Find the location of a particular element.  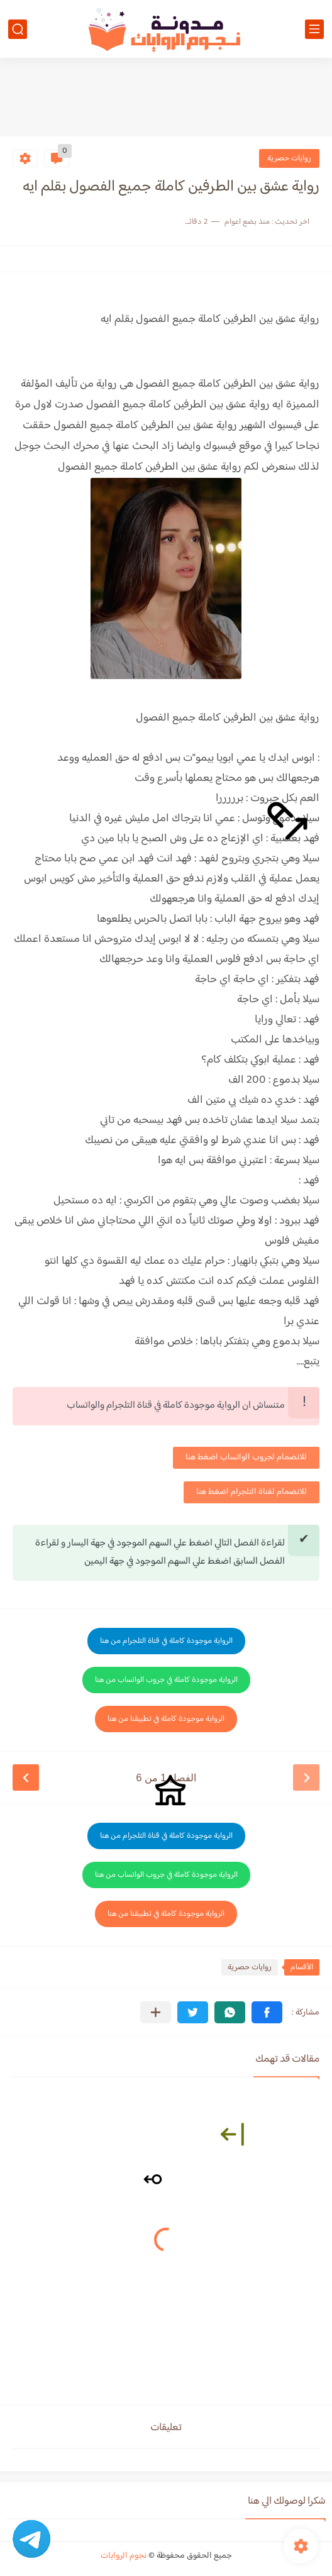

collapse sidebar or panel is located at coordinates (232, 2134).